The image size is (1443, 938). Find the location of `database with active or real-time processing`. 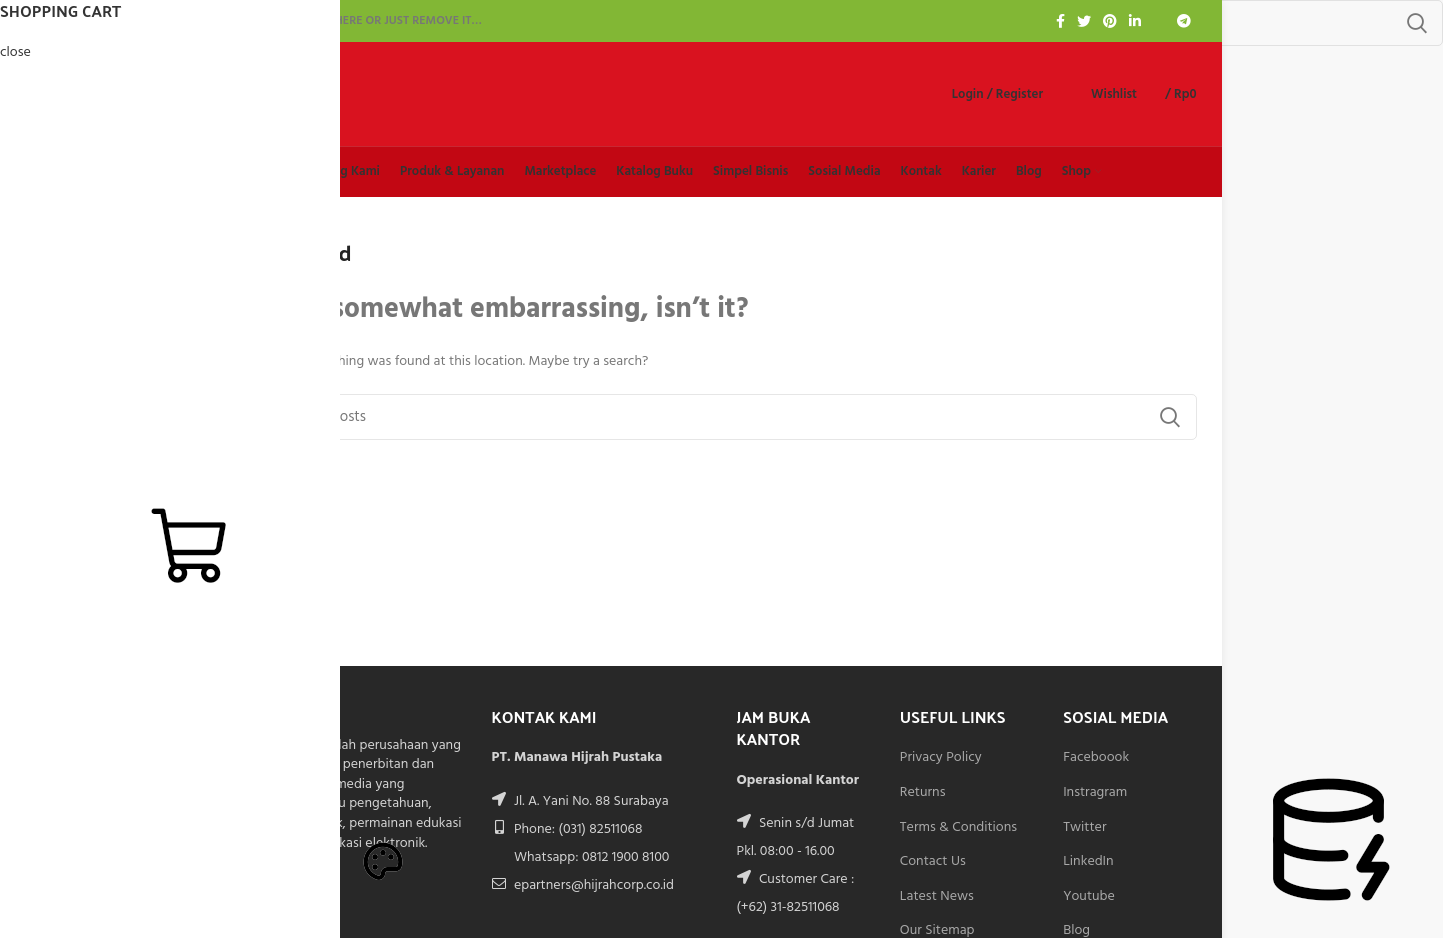

database with active or real-time processing is located at coordinates (1328, 839).